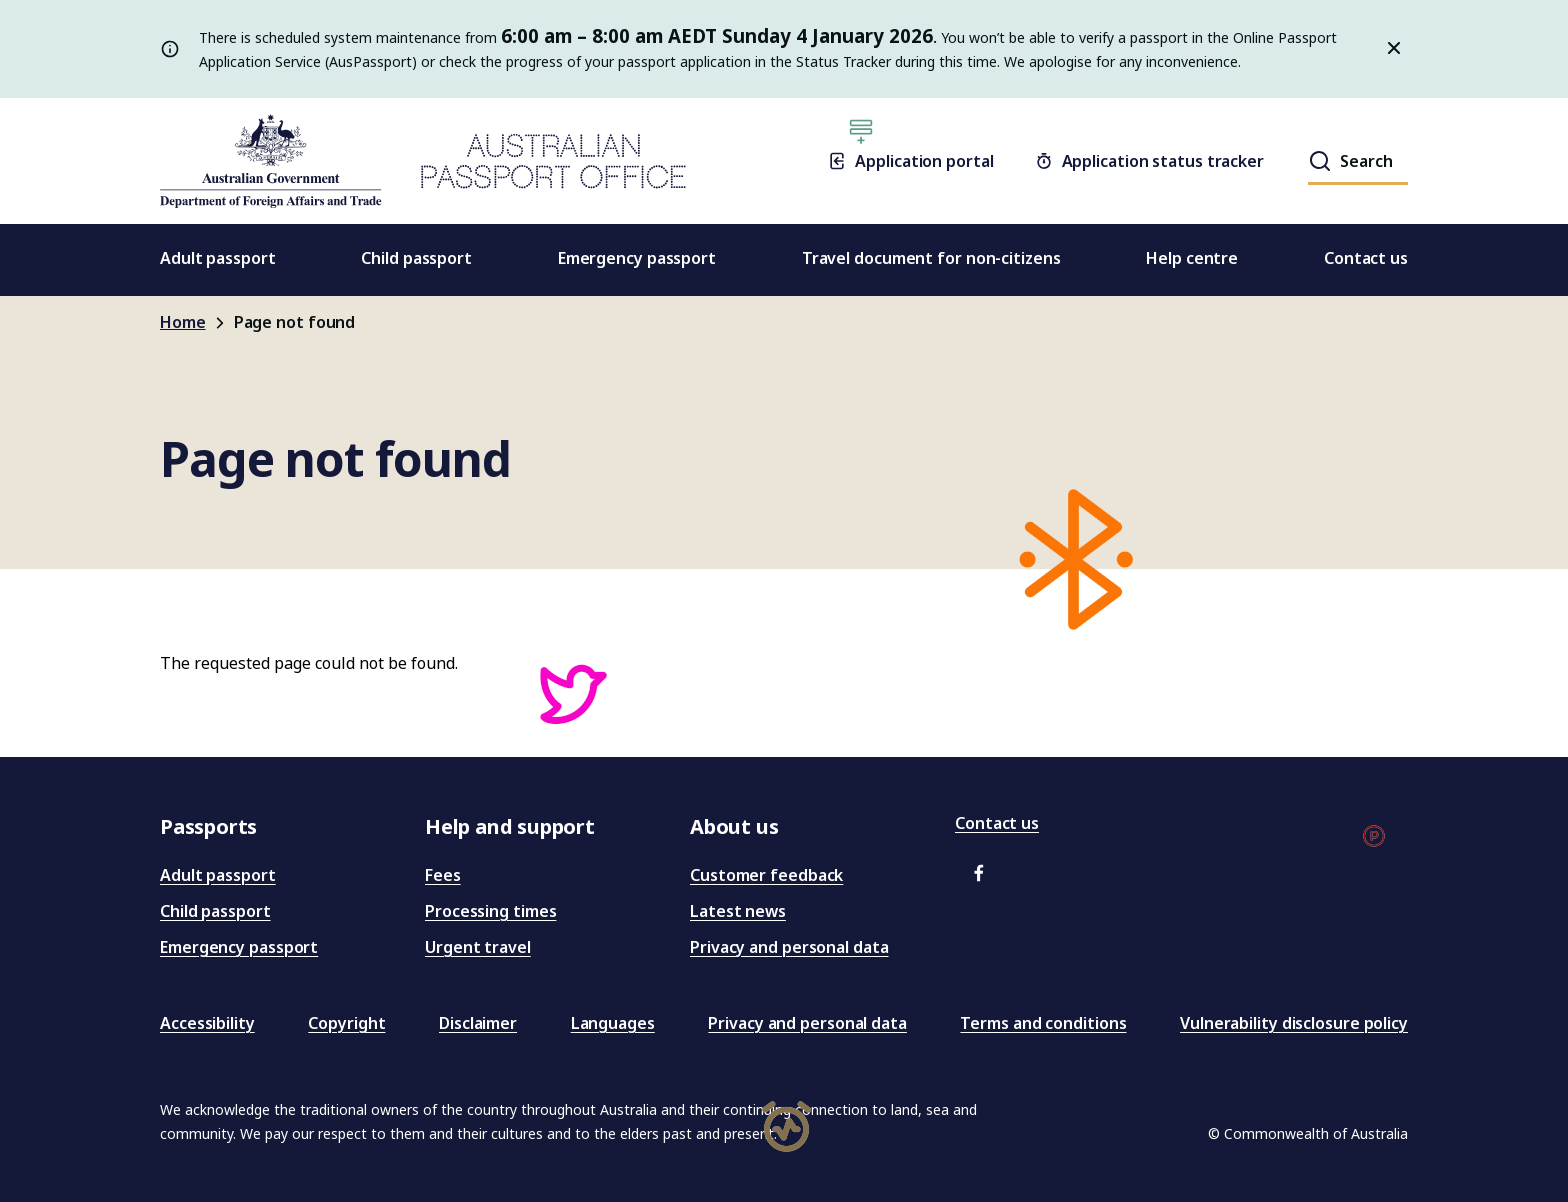  What do you see at coordinates (786, 1126) in the screenshot?
I see `view average alarm or alert statistics` at bounding box center [786, 1126].